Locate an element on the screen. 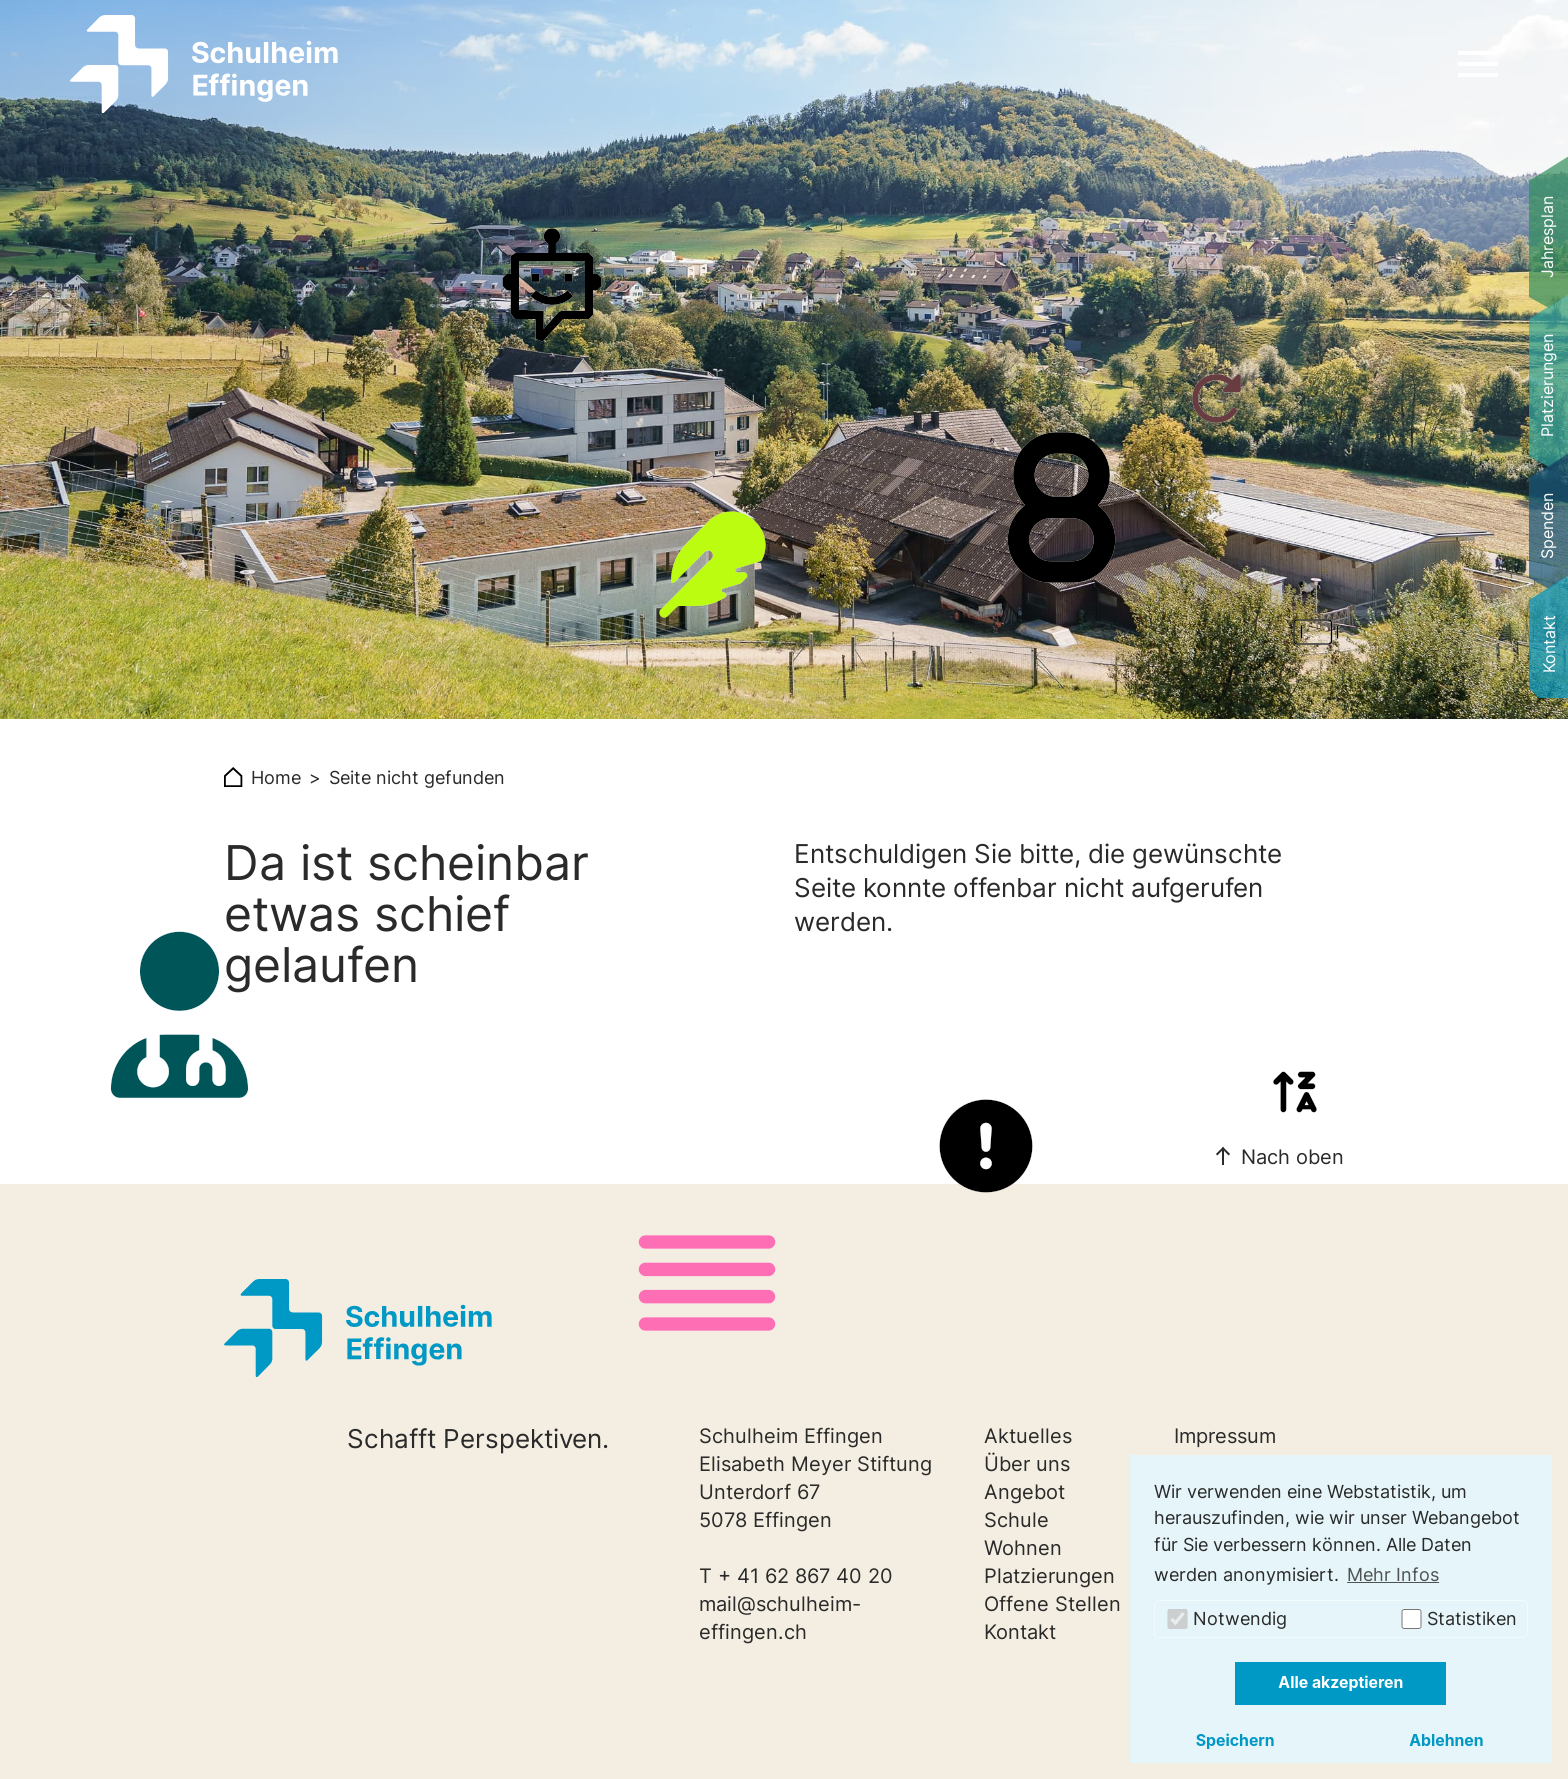 The image size is (1568, 1779). displays the number 8 in a list or ranking is located at coordinates (1061, 507).